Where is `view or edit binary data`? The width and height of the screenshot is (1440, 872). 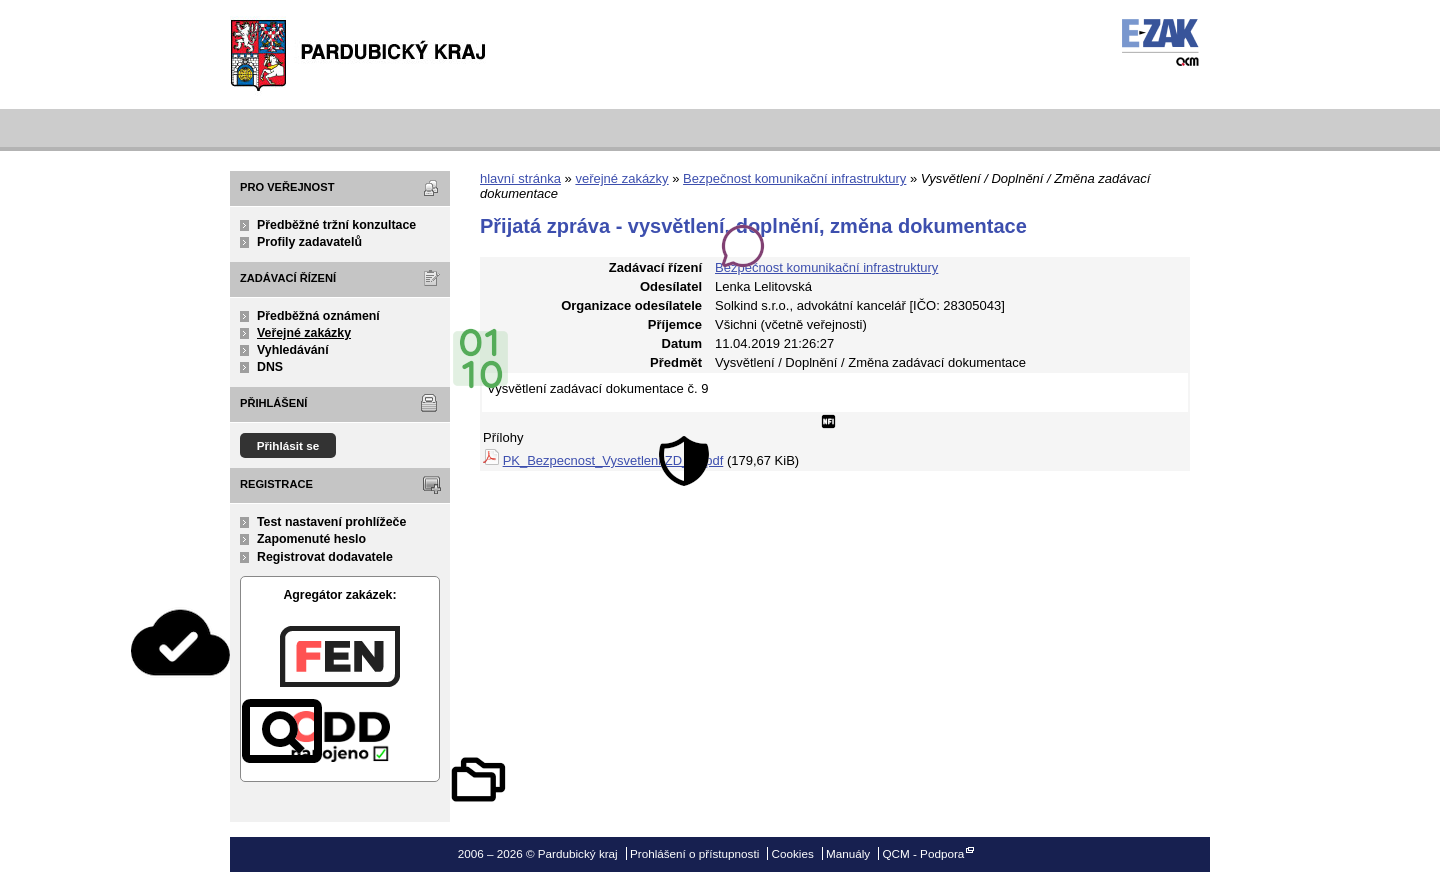 view or edit binary data is located at coordinates (480, 358).